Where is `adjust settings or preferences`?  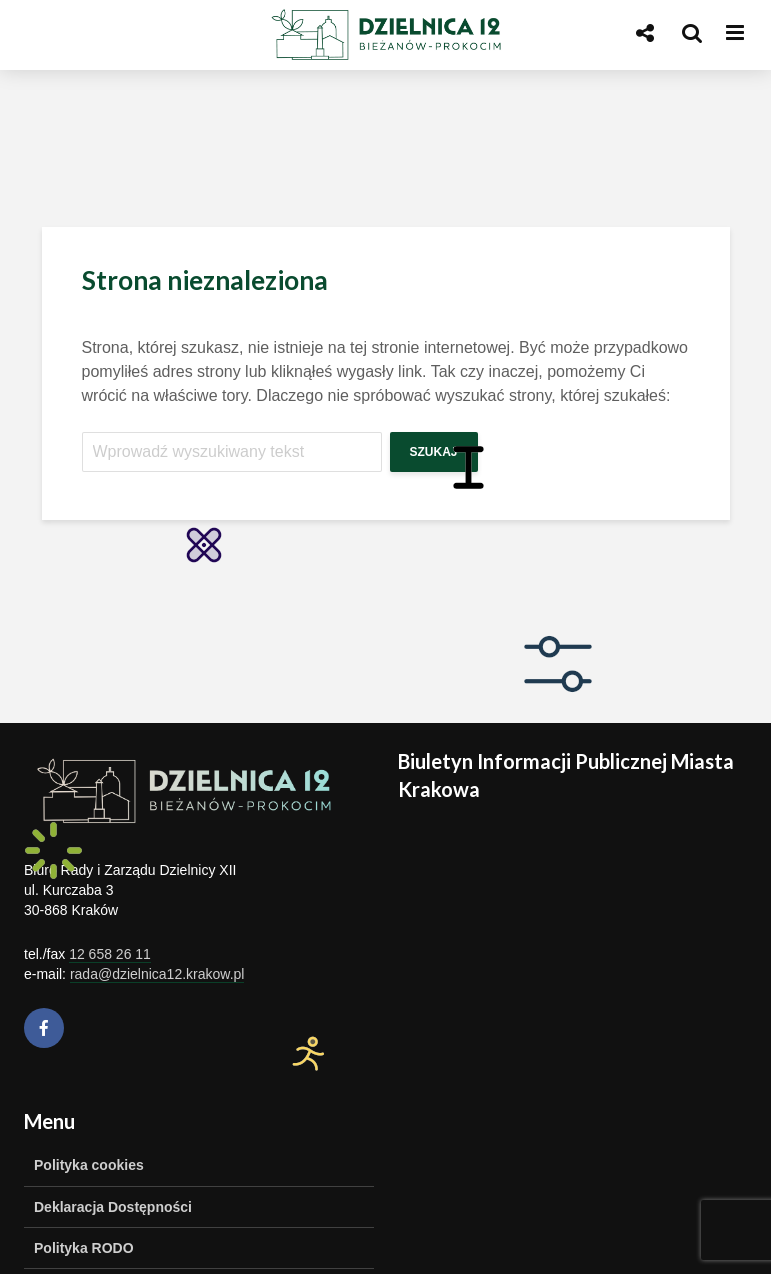
adjust settings or preferences is located at coordinates (558, 664).